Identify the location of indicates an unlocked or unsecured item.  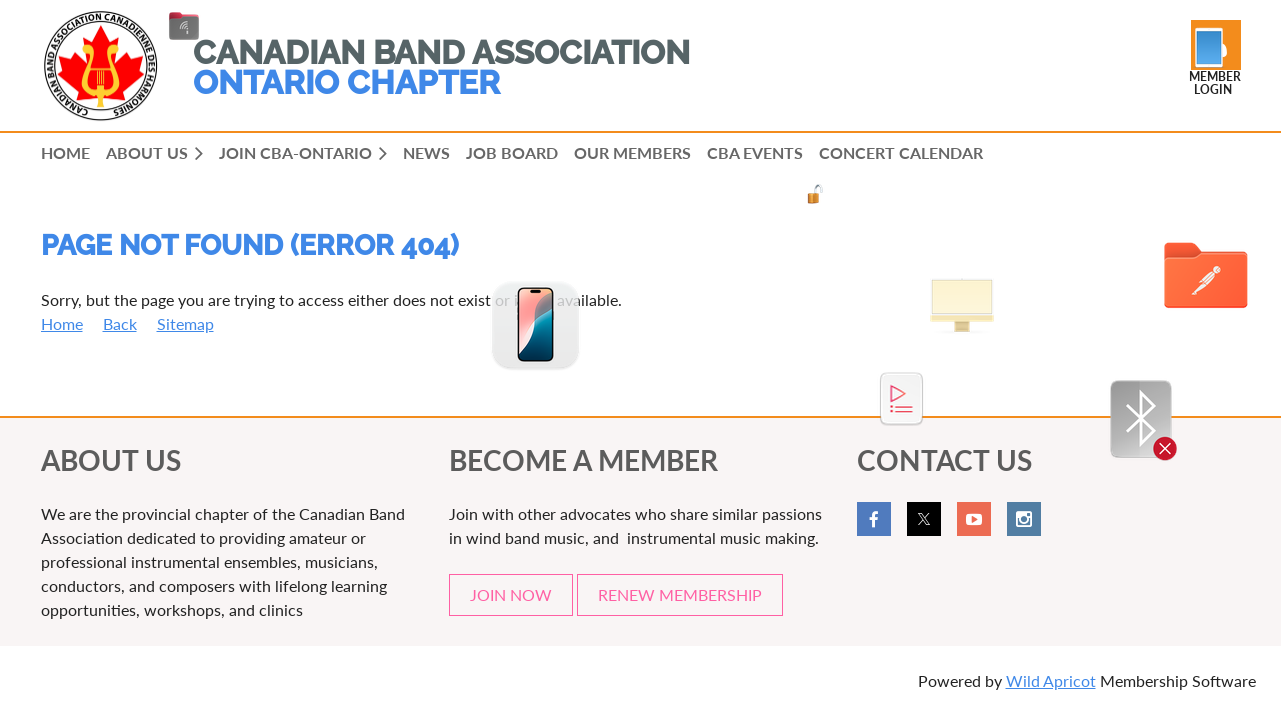
(815, 194).